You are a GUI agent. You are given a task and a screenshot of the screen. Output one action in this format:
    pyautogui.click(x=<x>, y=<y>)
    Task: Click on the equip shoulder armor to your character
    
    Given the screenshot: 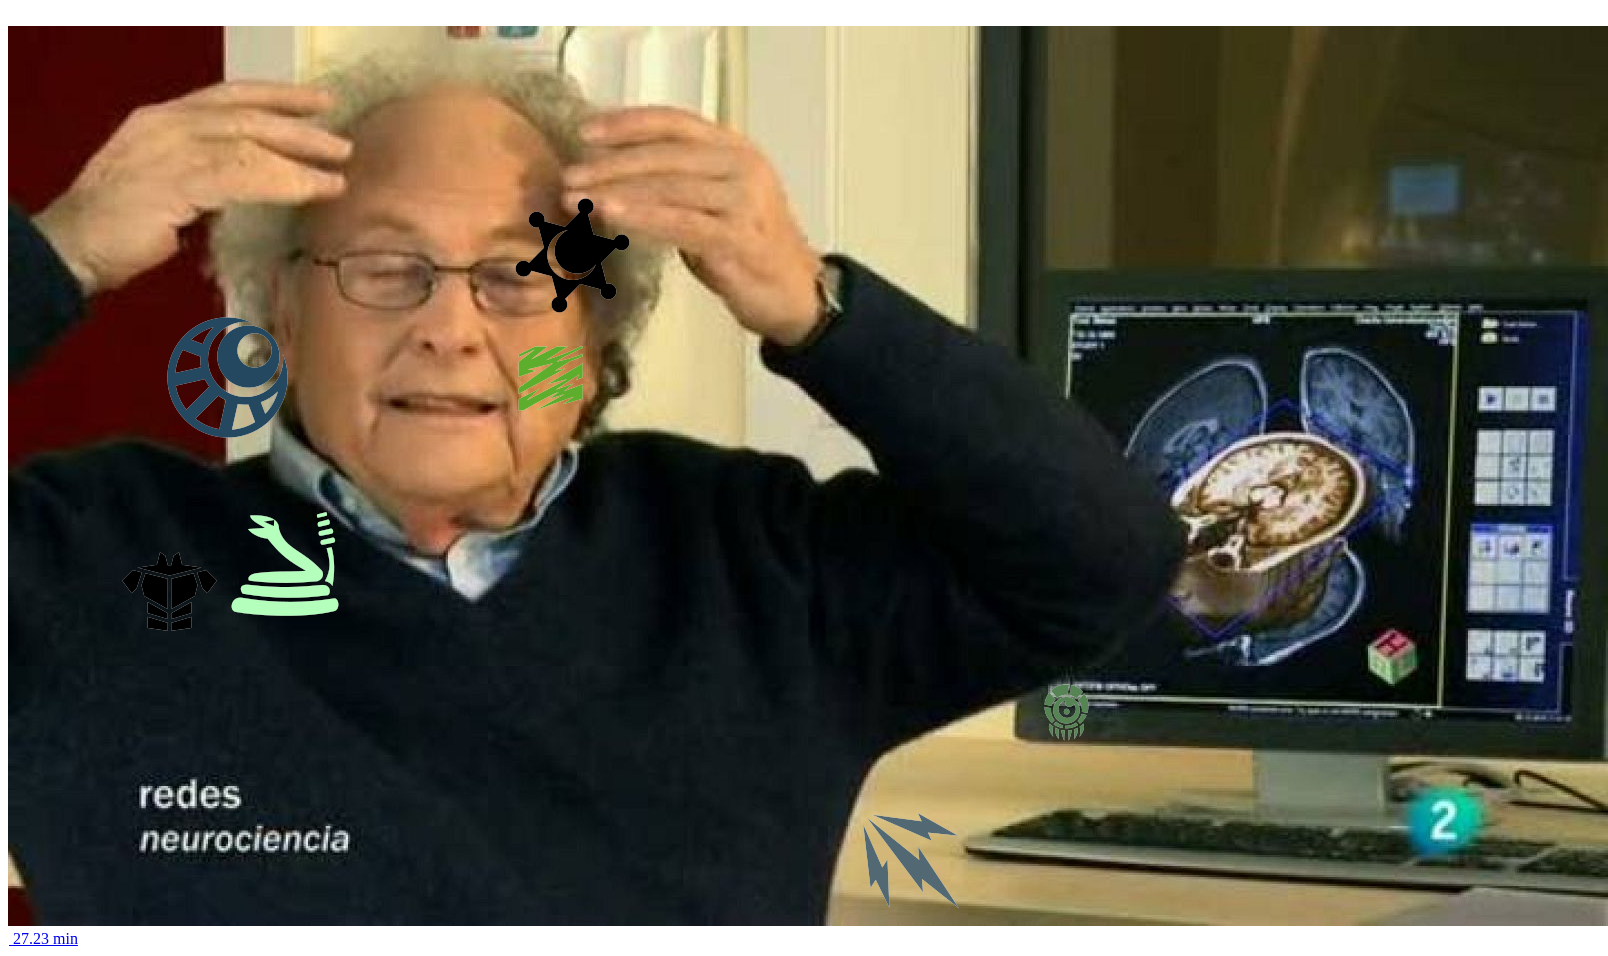 What is the action you would take?
    pyautogui.click(x=169, y=591)
    